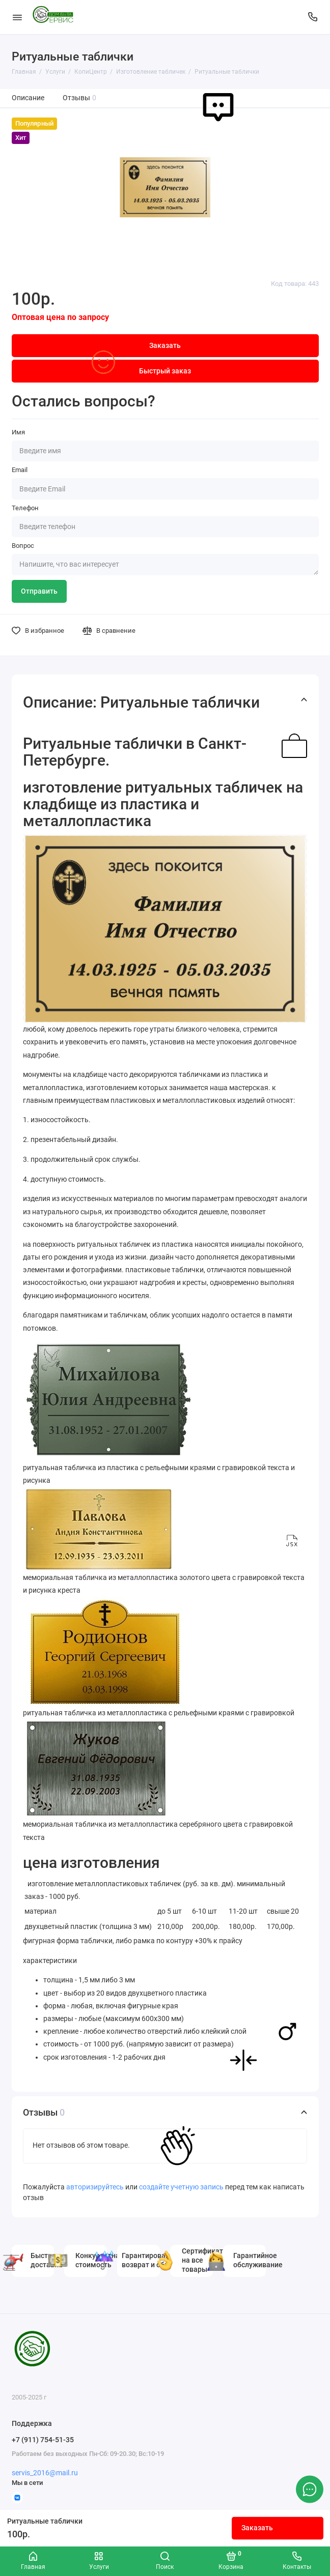  I want to click on collapse or minimize horizontal content, so click(243, 2060).